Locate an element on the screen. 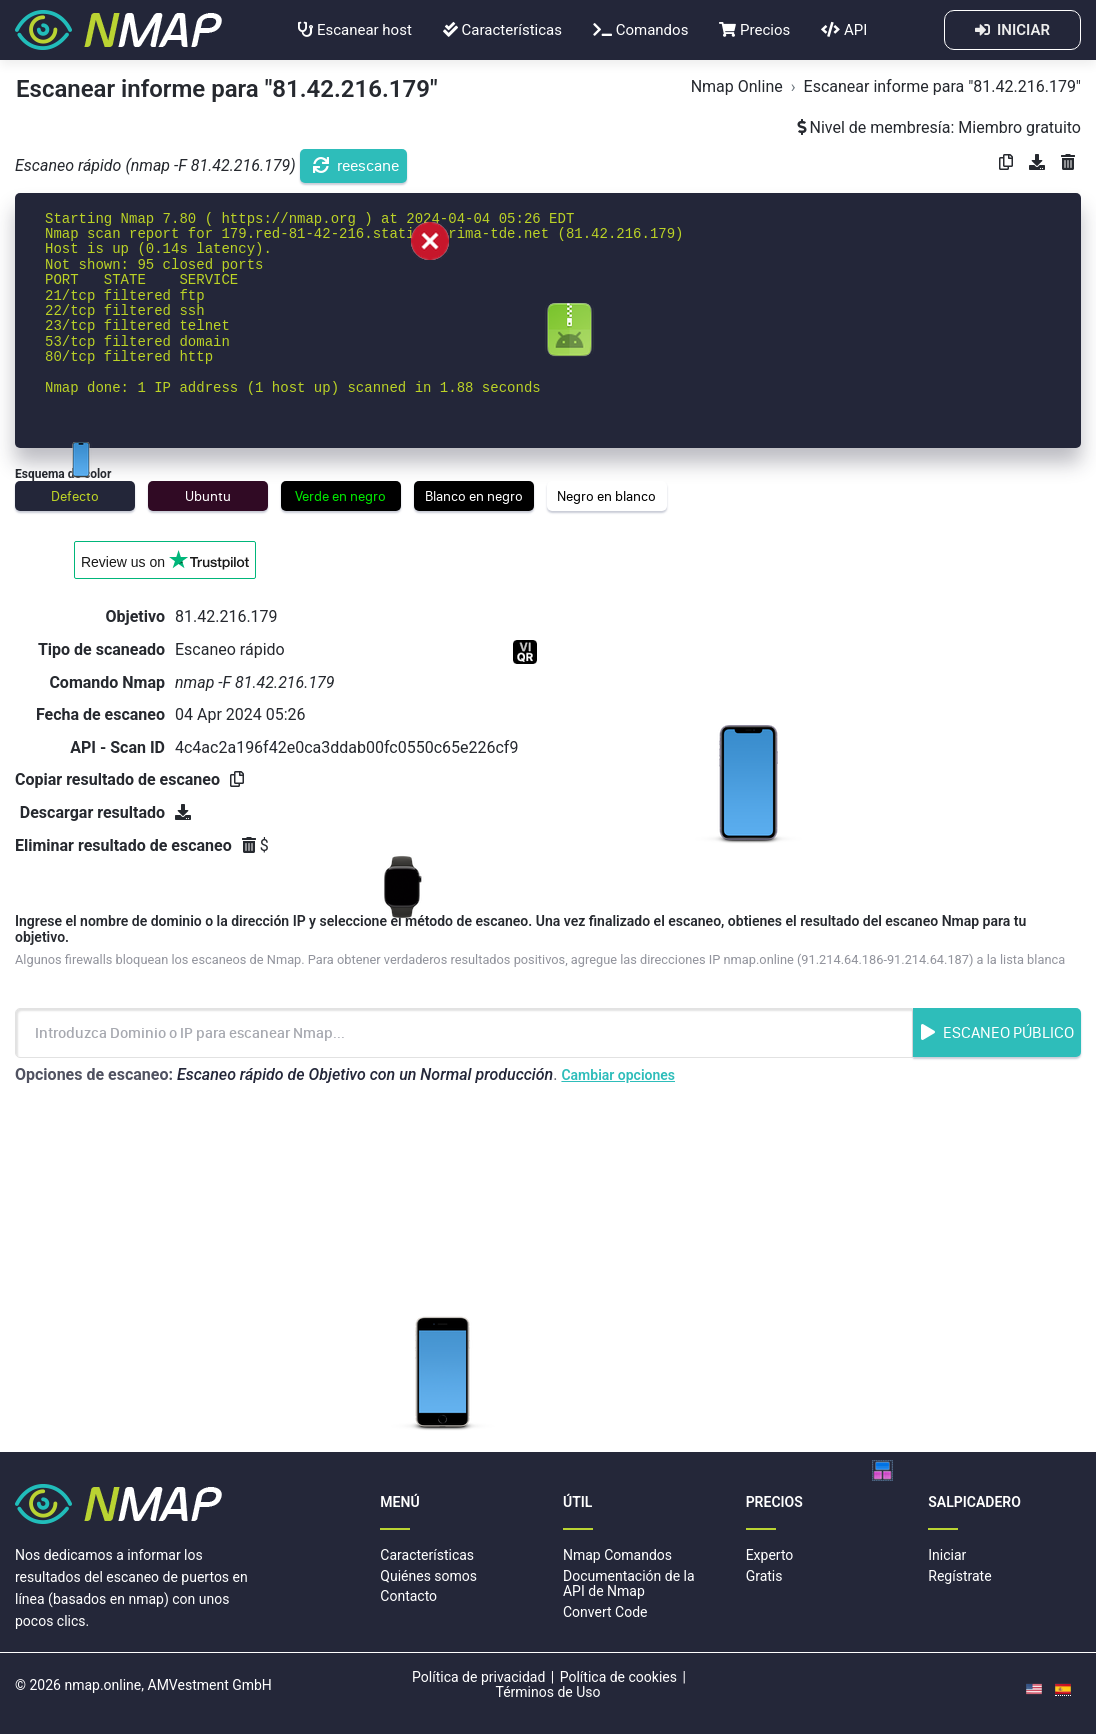 Image resolution: width=1096 pixels, height=1734 pixels. iPhone 15 device icon is located at coordinates (81, 460).